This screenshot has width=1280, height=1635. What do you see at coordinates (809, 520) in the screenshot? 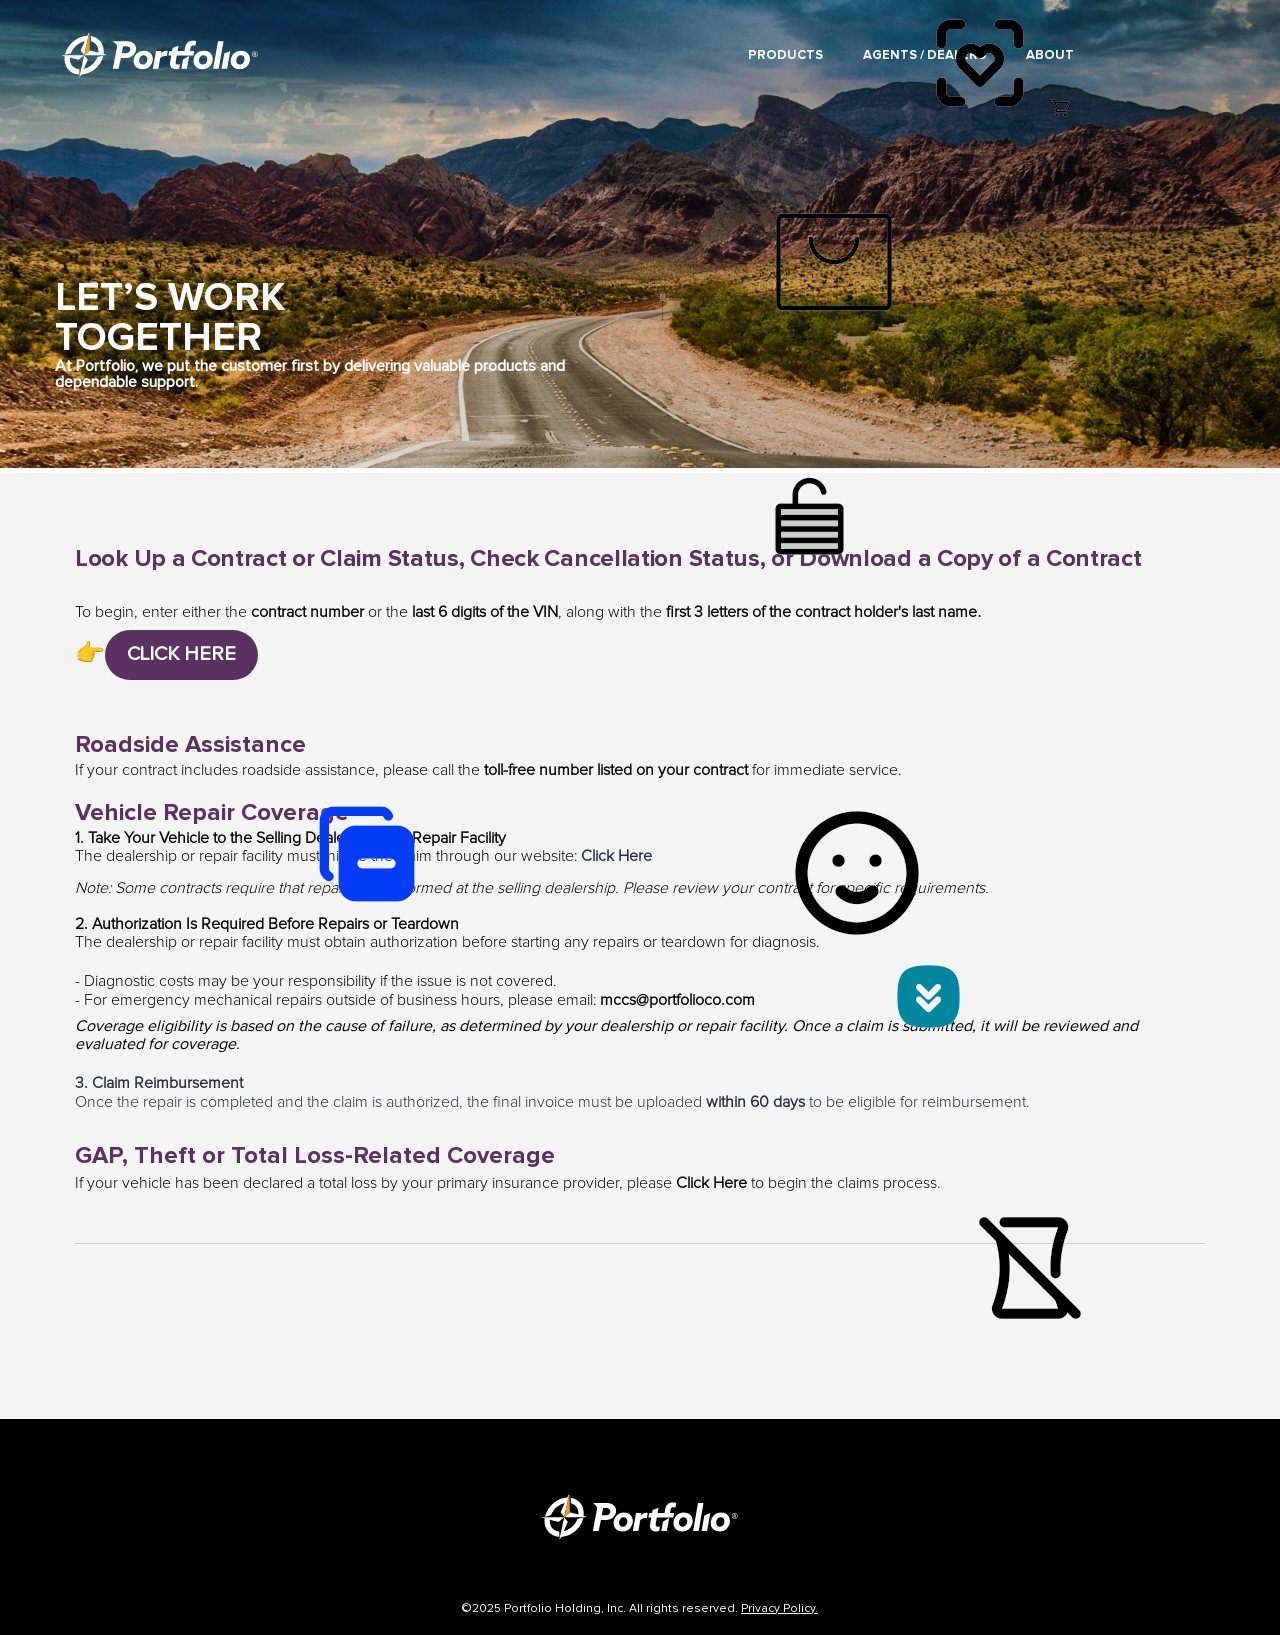
I see `indicates an unlocked or unsecured state` at bounding box center [809, 520].